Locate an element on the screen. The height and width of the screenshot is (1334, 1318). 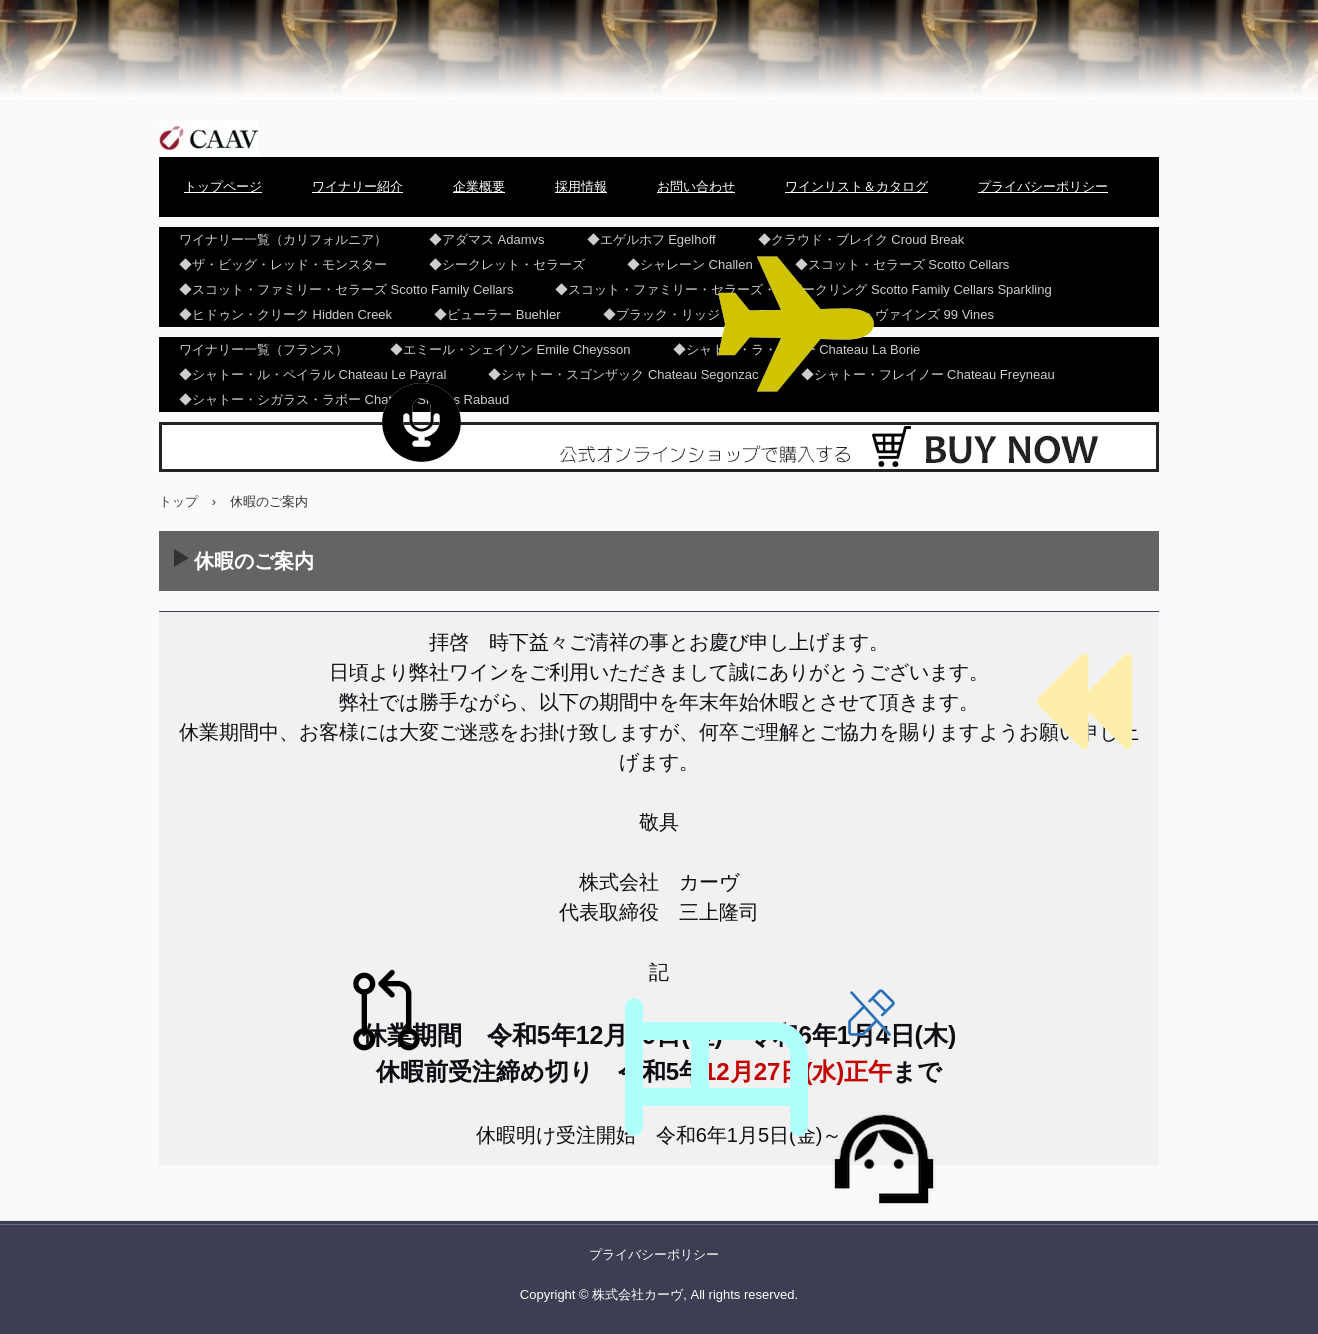
contact customer support is located at coordinates (884, 1159).